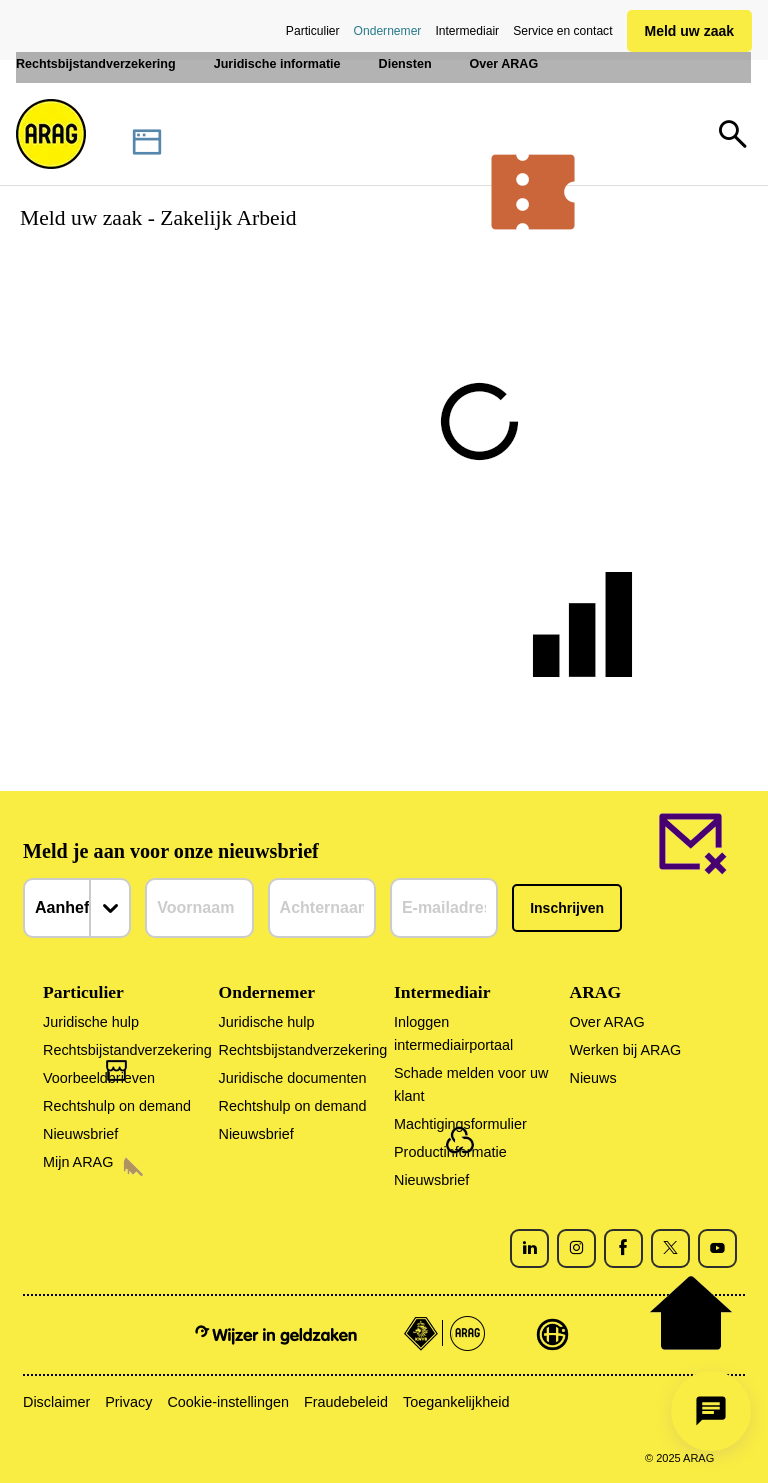 The height and width of the screenshot is (1483, 768). Describe the element at coordinates (133, 1167) in the screenshot. I see `indicates mature or violent content warning` at that location.